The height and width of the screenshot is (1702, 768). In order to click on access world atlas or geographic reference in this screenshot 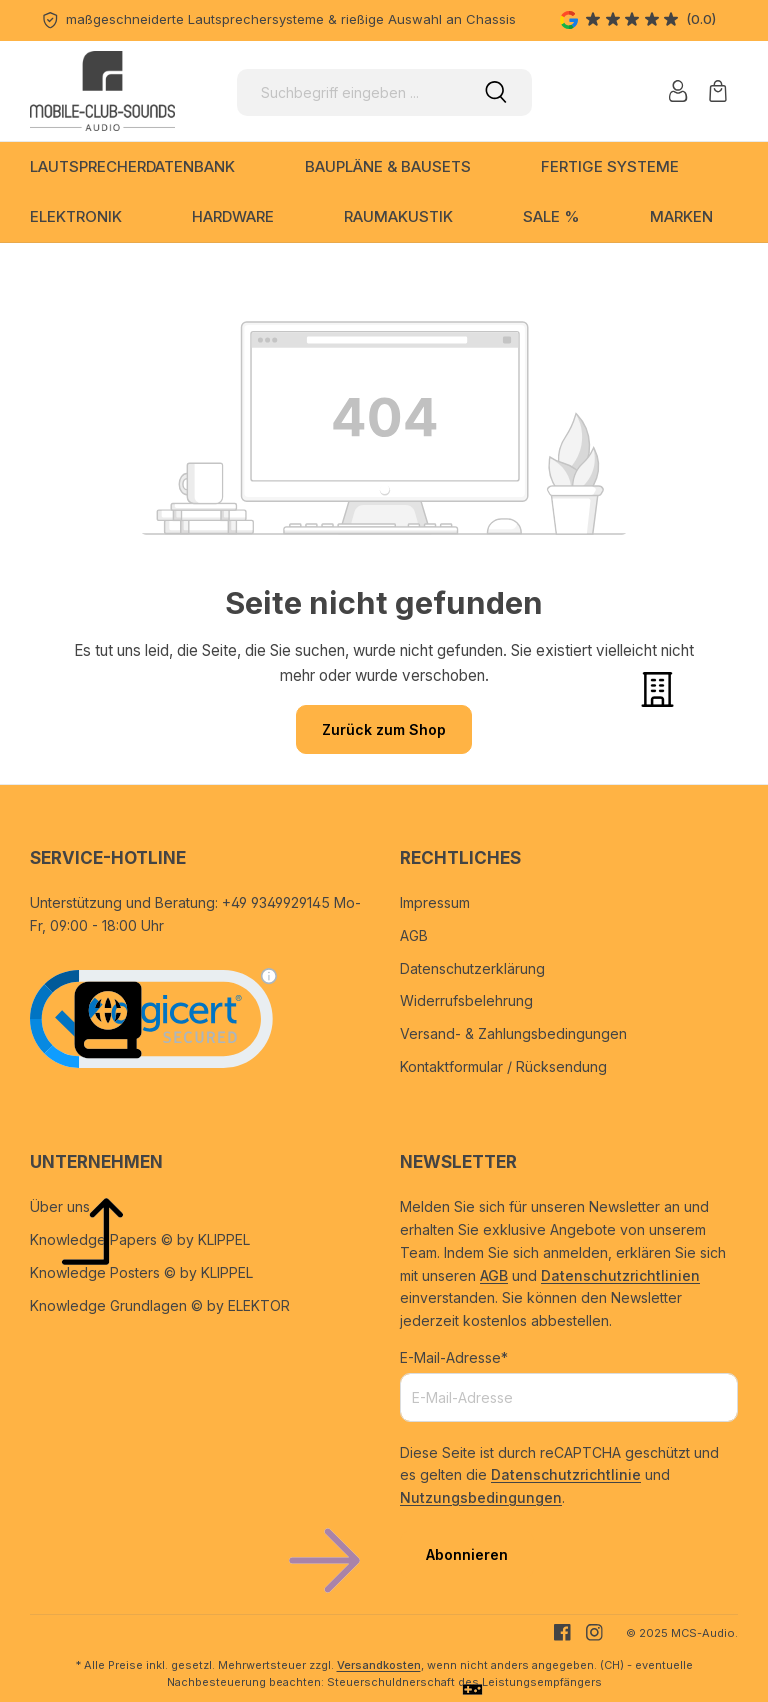, I will do `click(108, 1020)`.